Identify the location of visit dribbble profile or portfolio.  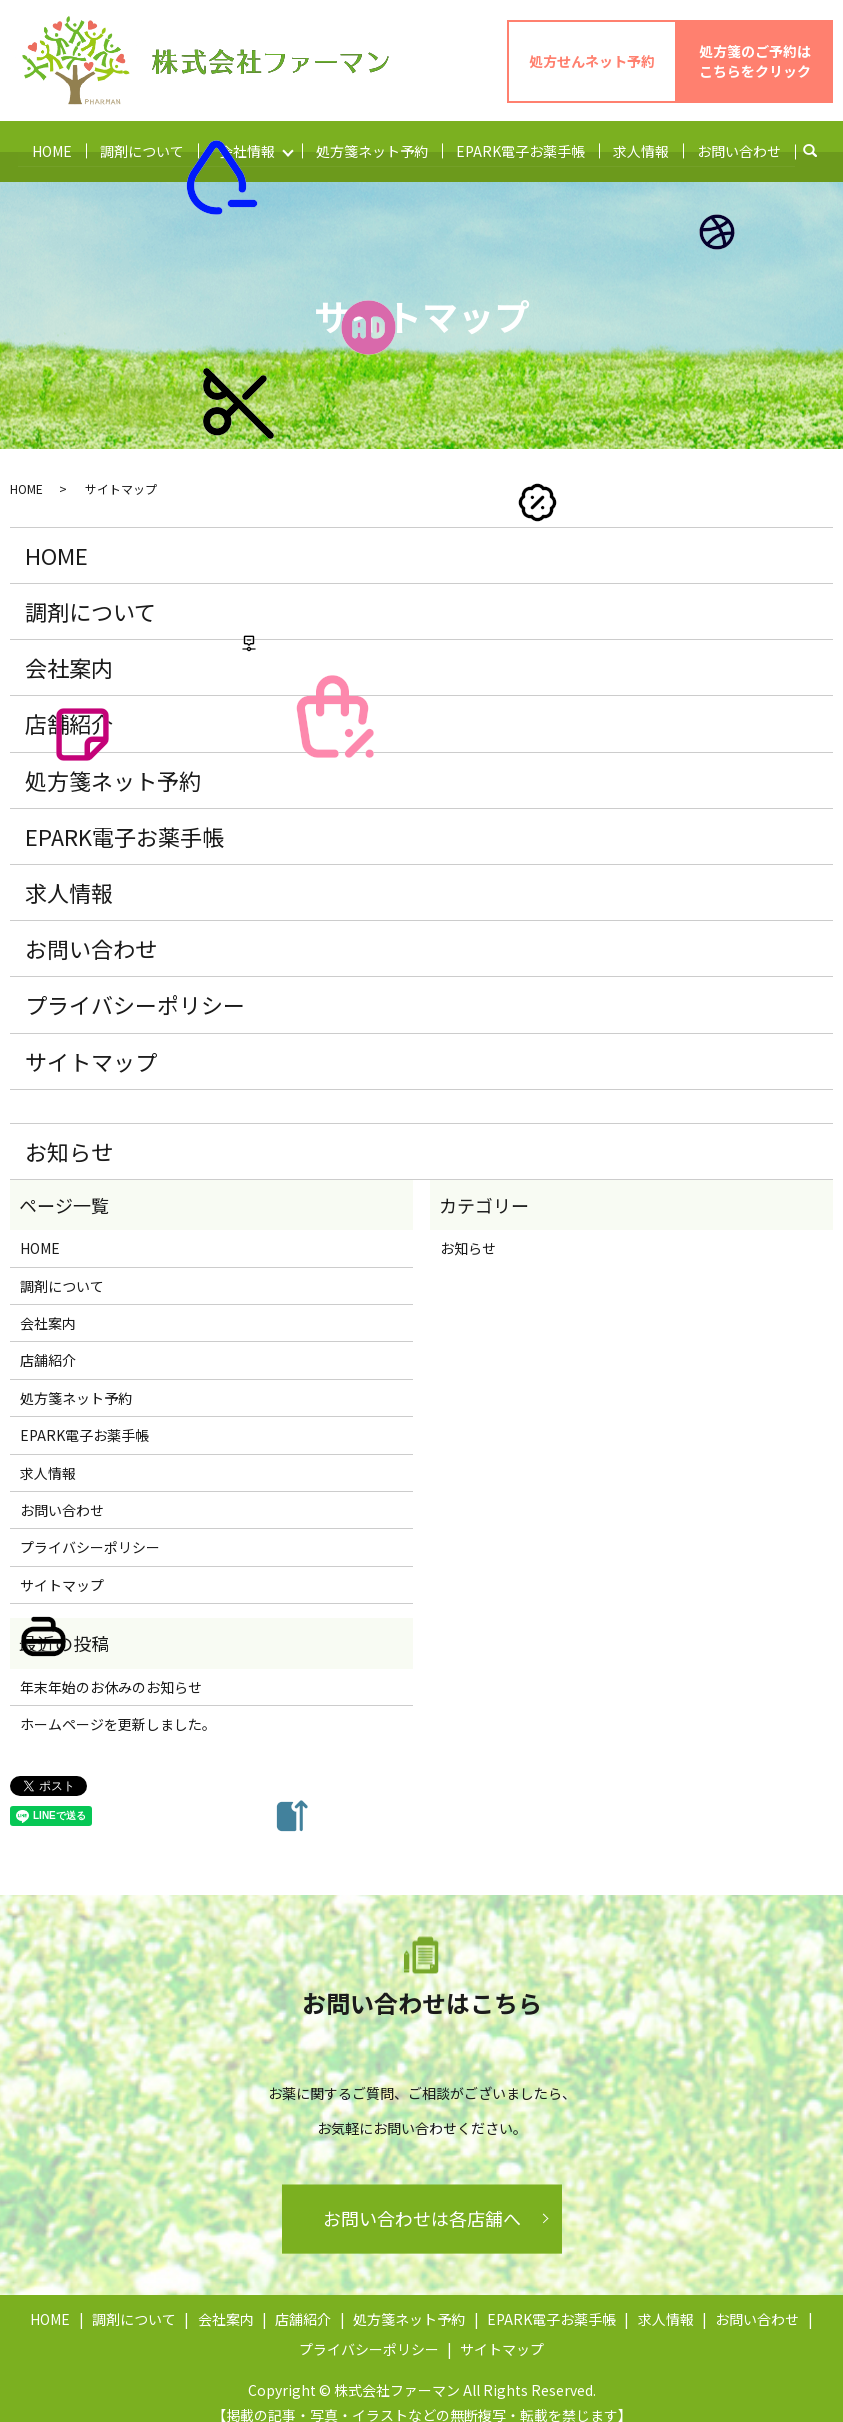
(717, 232).